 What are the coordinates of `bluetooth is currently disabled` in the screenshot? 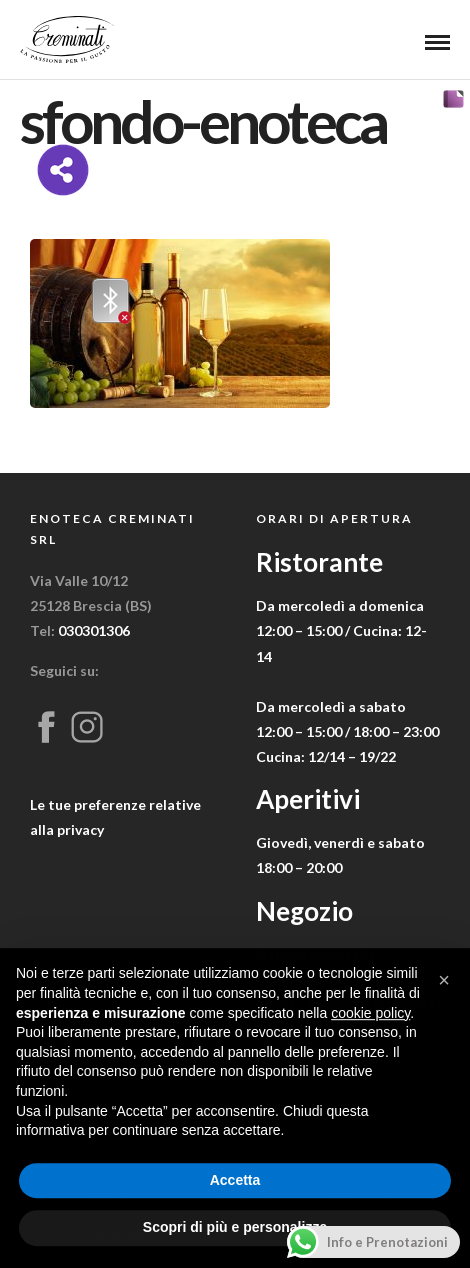 It's located at (110, 300).